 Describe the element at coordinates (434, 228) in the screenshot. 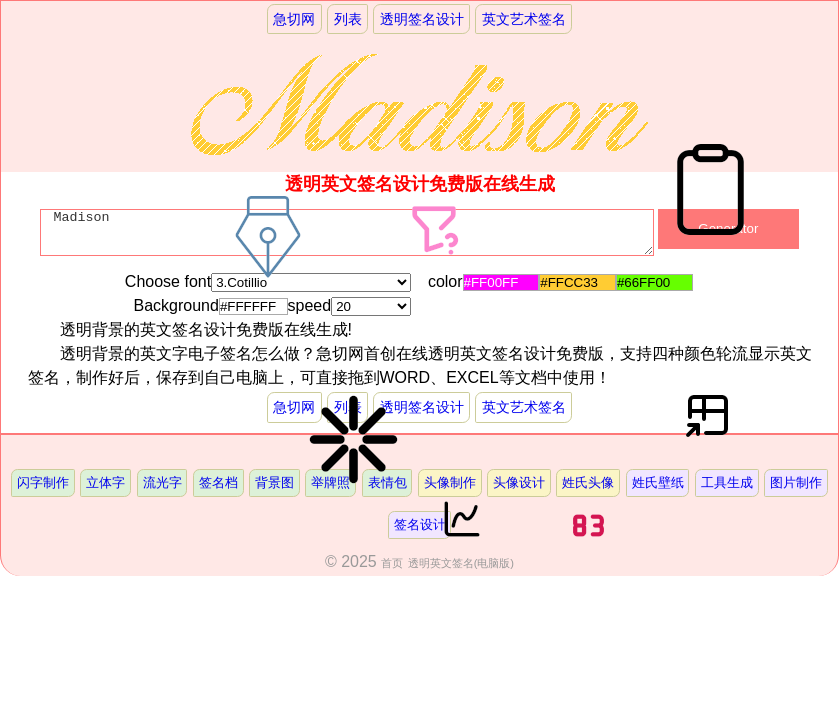

I see `get help with filter options` at that location.